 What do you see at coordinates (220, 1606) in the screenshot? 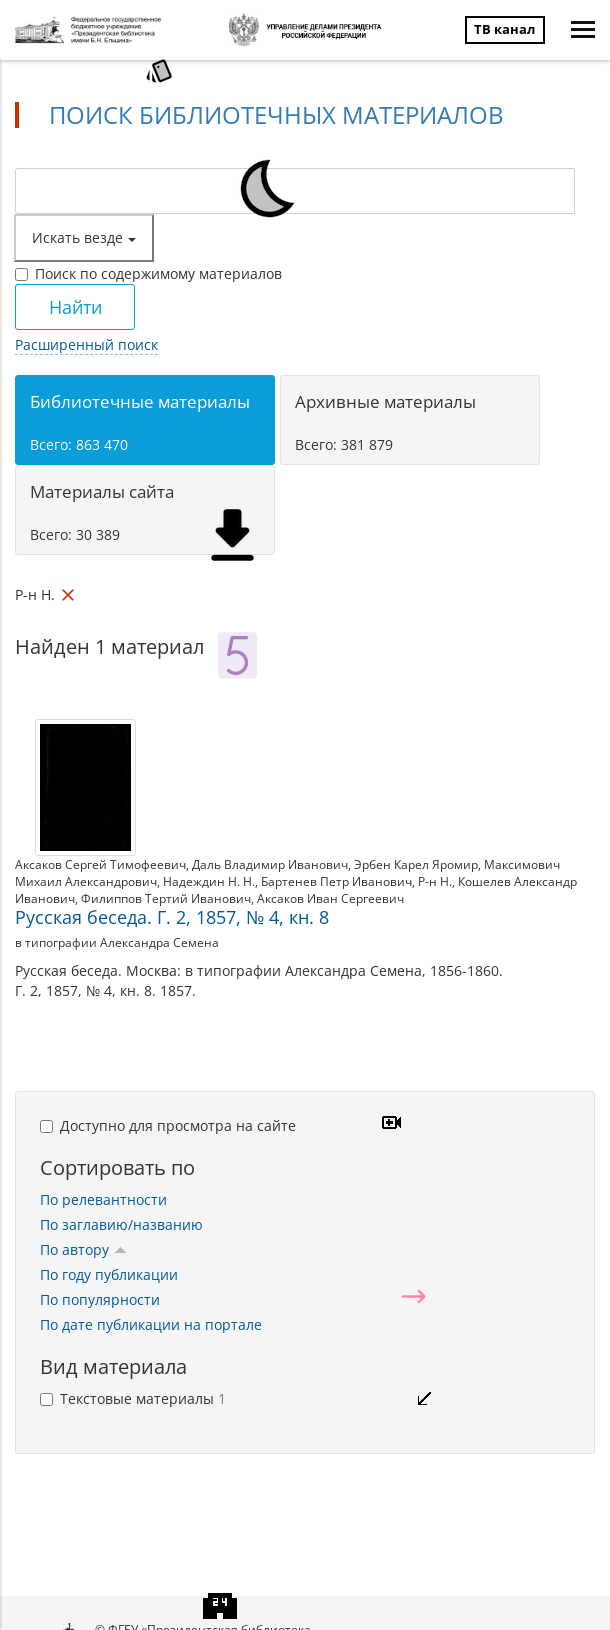
I see `find nearby convenience stores` at bounding box center [220, 1606].